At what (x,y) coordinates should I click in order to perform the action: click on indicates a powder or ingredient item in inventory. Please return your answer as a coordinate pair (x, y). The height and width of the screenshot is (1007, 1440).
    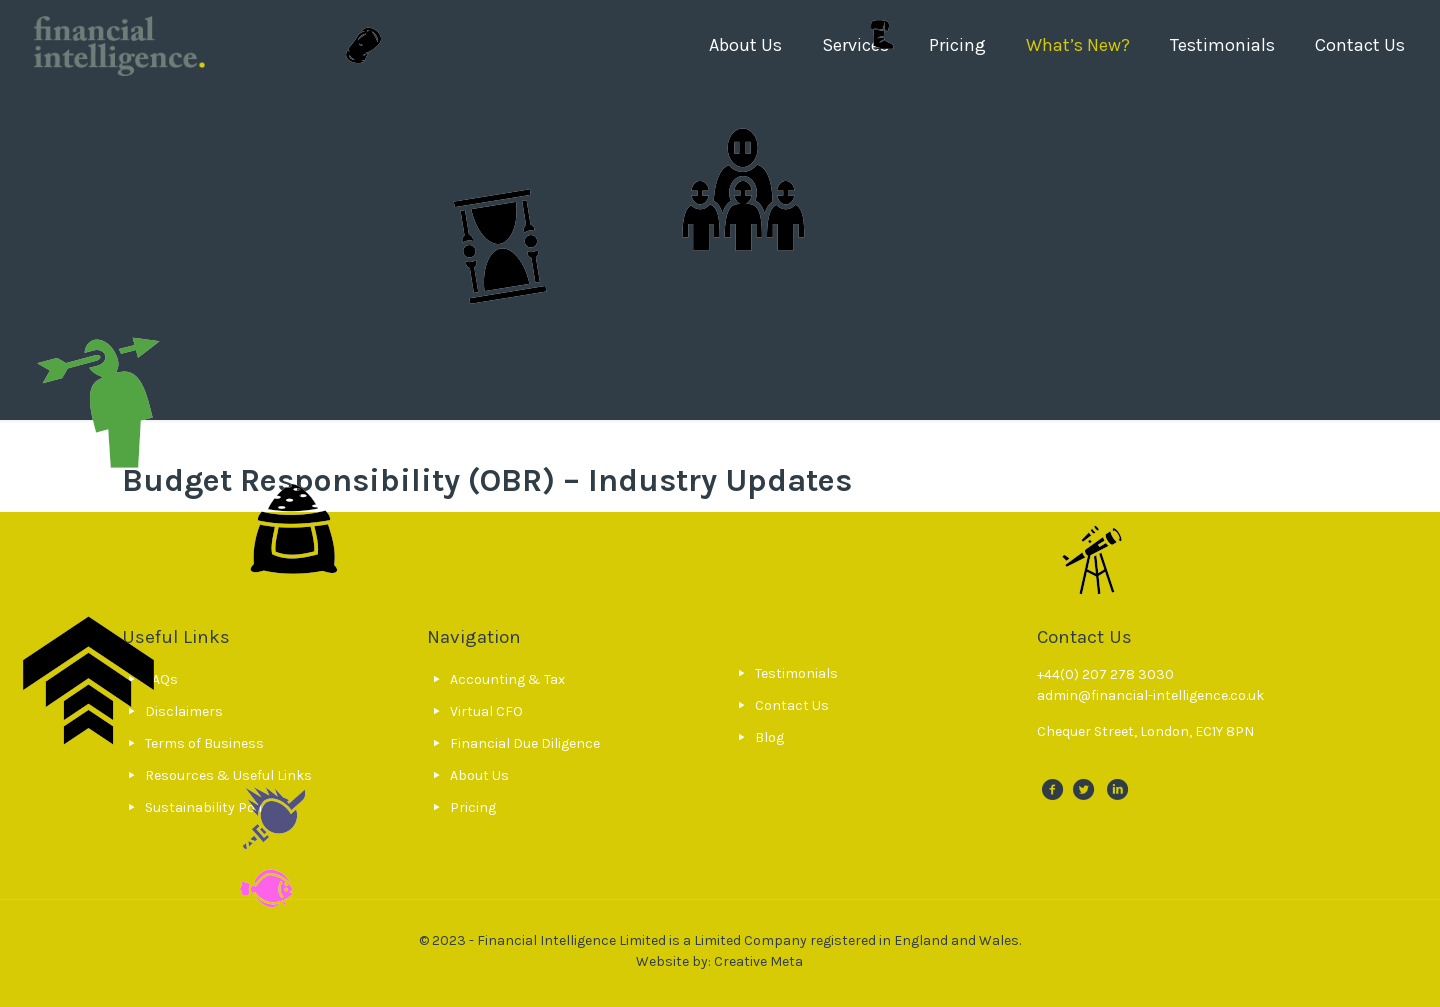
    Looking at the image, I should click on (293, 526).